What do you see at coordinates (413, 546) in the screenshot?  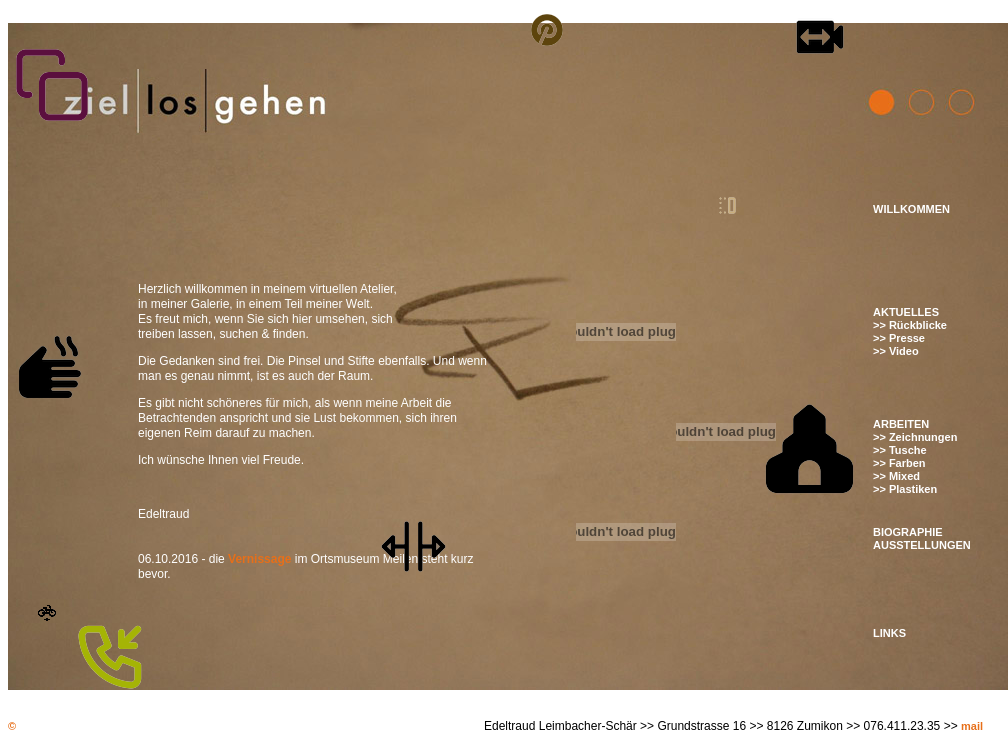 I see `split view horizontally` at bounding box center [413, 546].